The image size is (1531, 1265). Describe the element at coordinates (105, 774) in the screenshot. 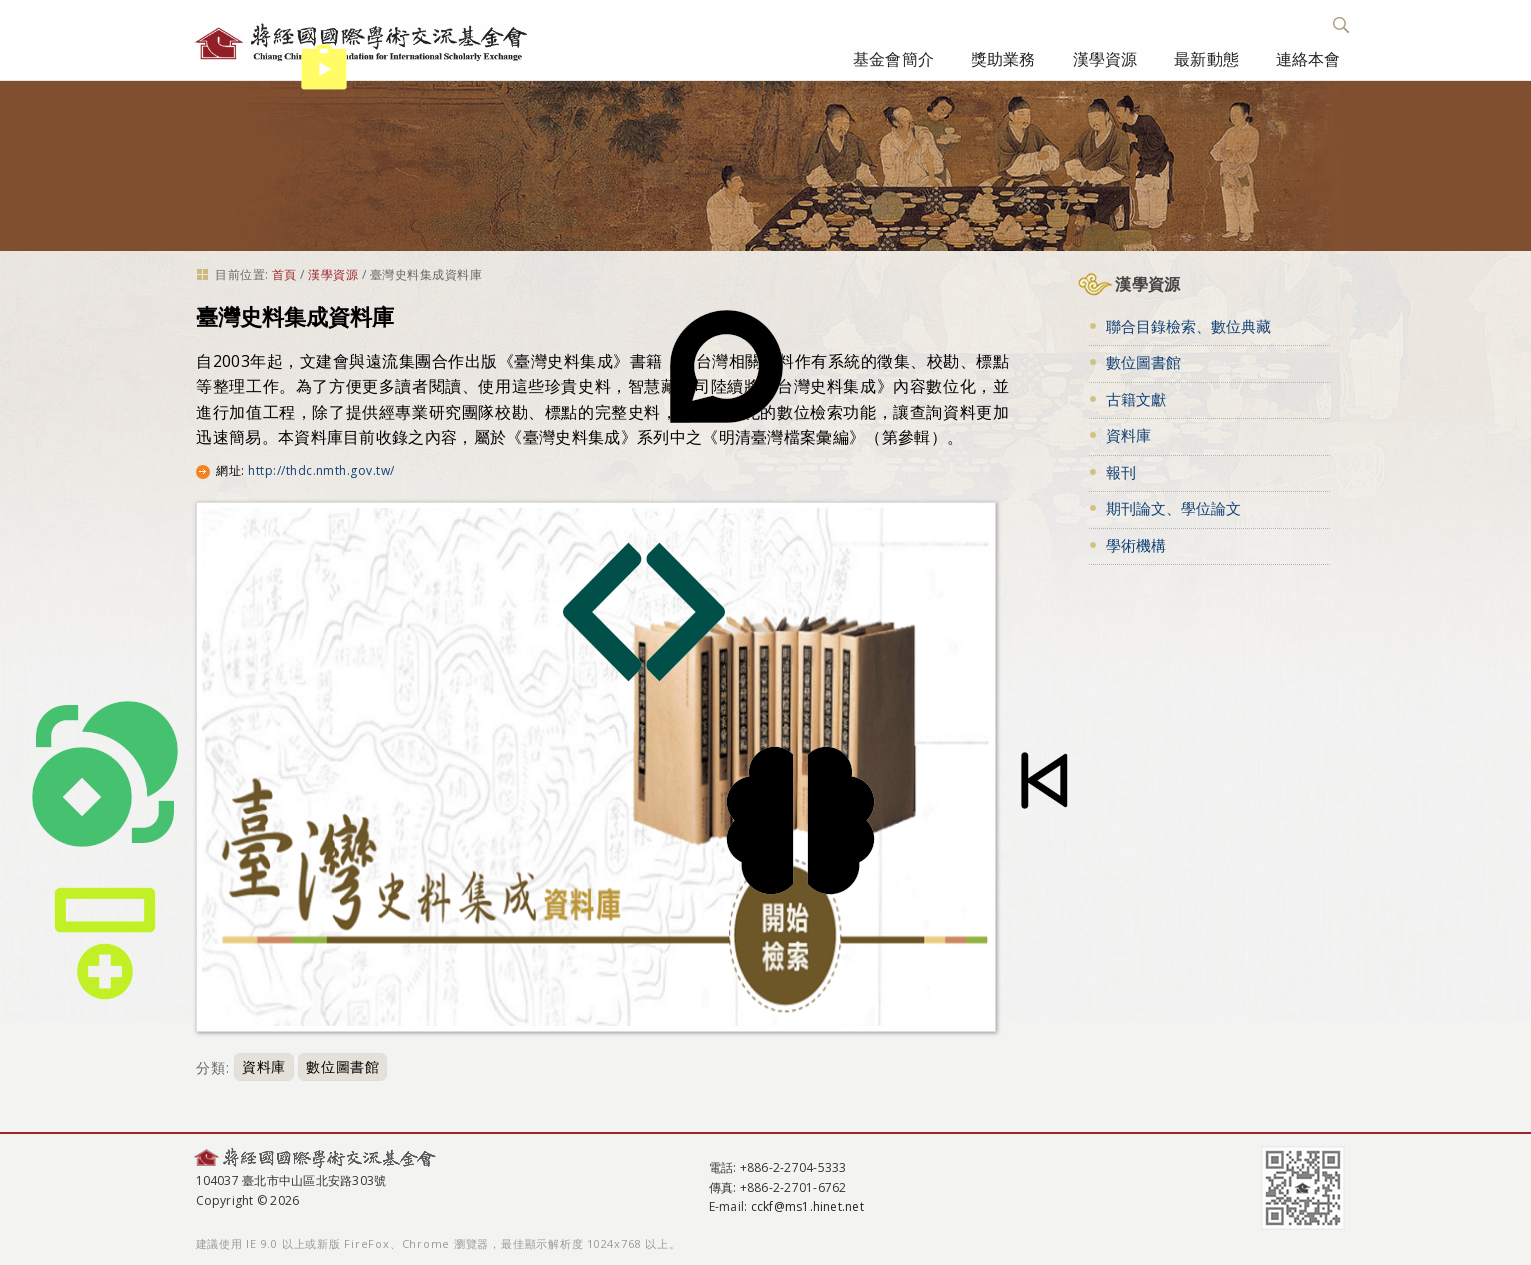

I see `swap or exchange cryptocurrency tokens` at that location.